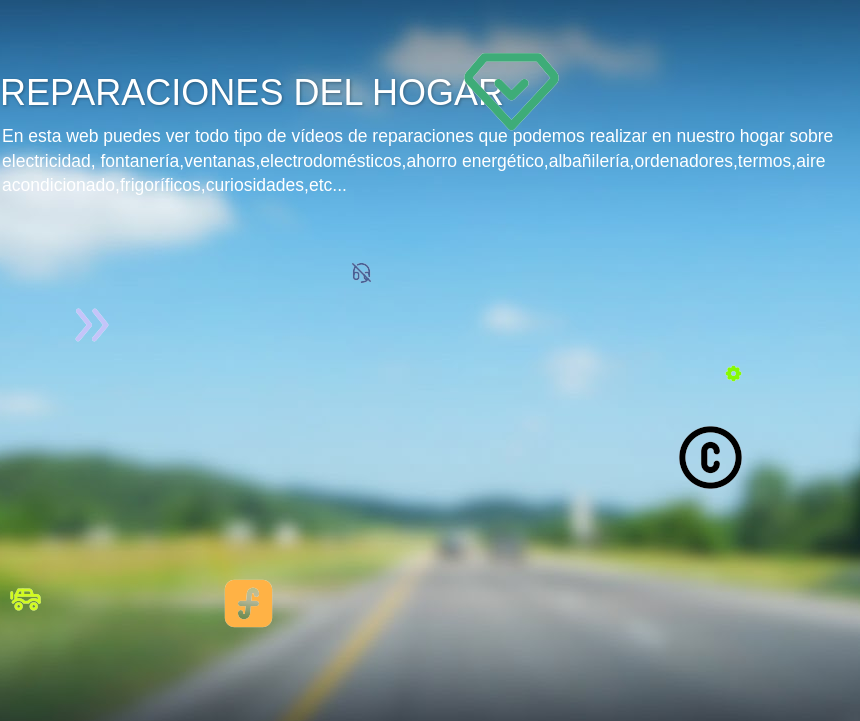  Describe the element at coordinates (710, 457) in the screenshot. I see `indicates copyright or copyrighted content` at that location.